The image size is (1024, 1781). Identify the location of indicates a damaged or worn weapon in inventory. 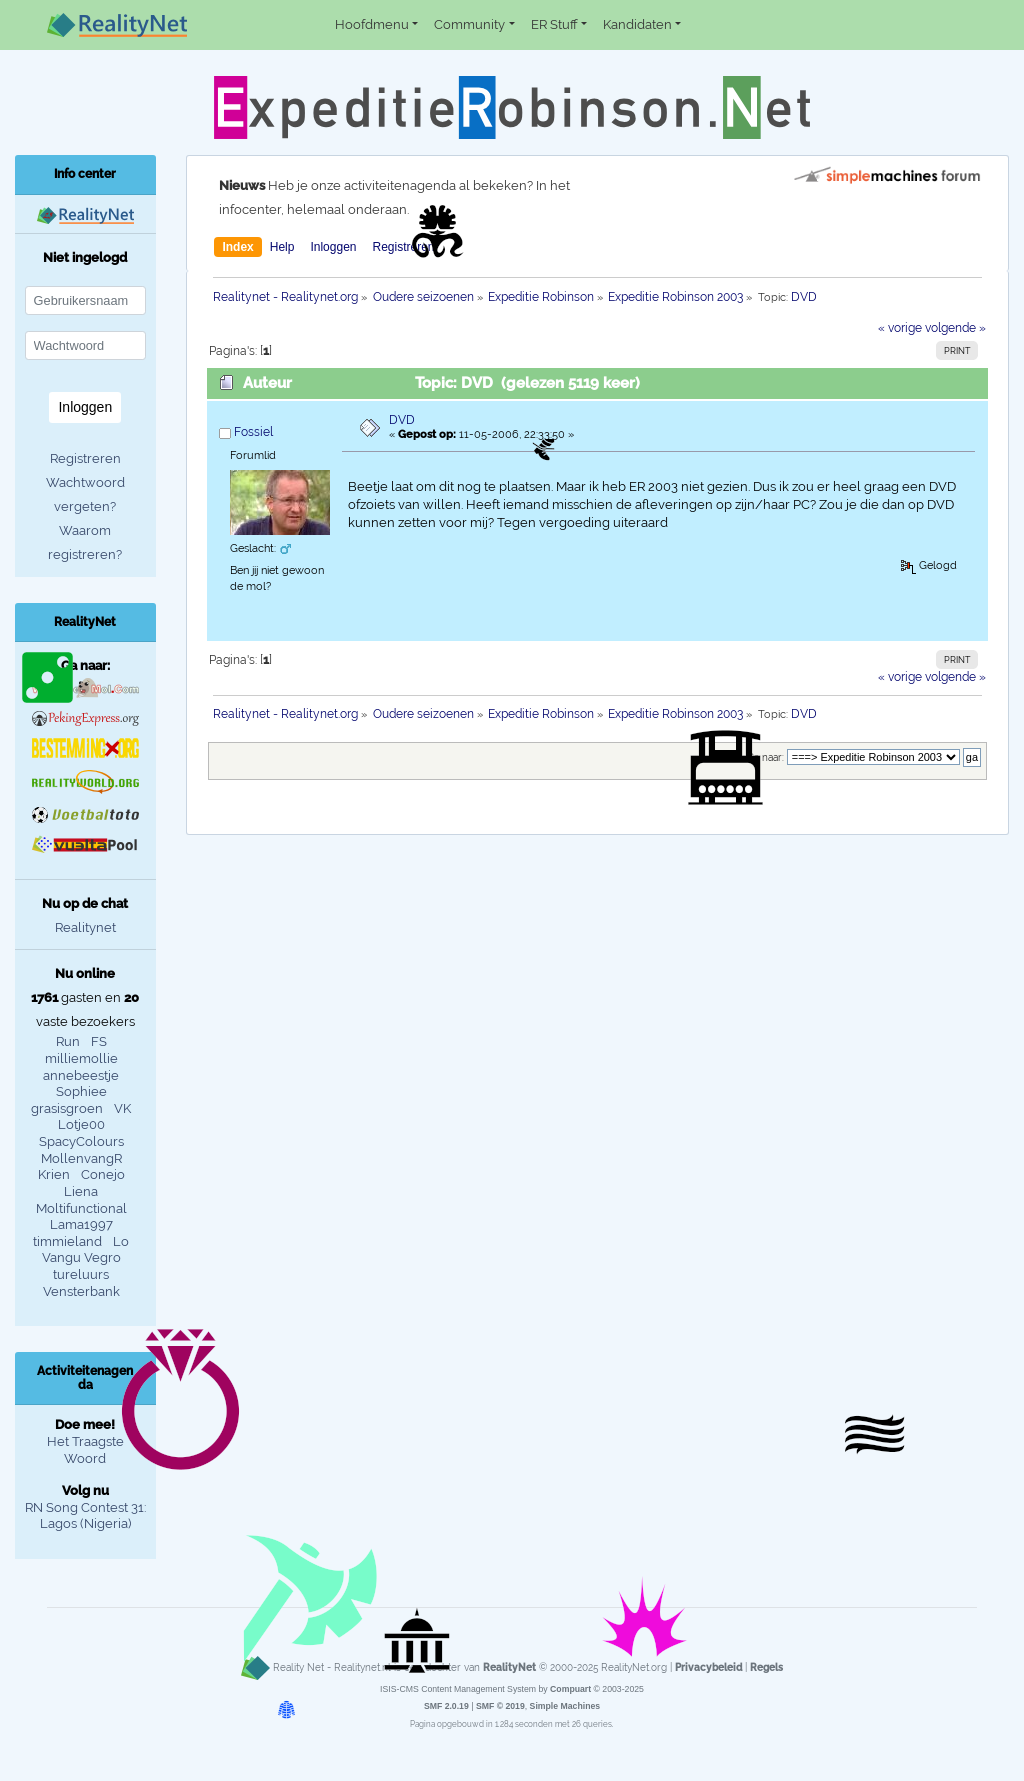
(310, 1603).